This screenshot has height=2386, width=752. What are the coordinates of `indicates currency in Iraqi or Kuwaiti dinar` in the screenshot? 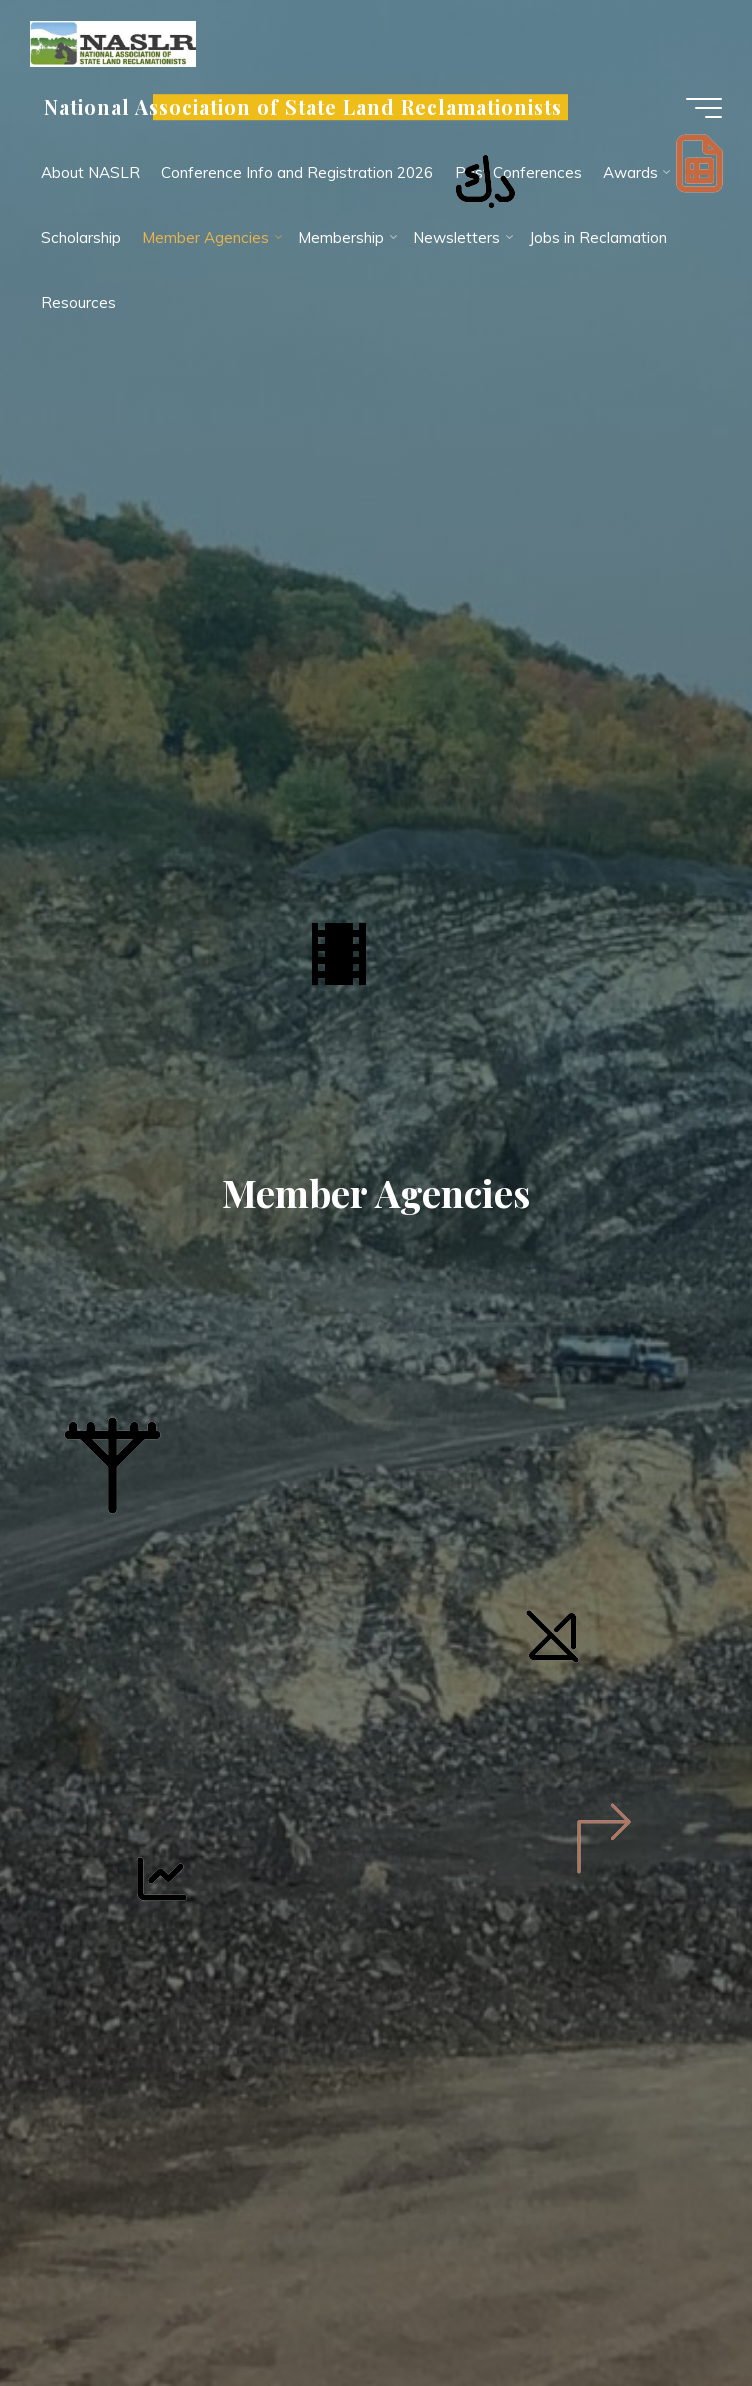 It's located at (485, 181).